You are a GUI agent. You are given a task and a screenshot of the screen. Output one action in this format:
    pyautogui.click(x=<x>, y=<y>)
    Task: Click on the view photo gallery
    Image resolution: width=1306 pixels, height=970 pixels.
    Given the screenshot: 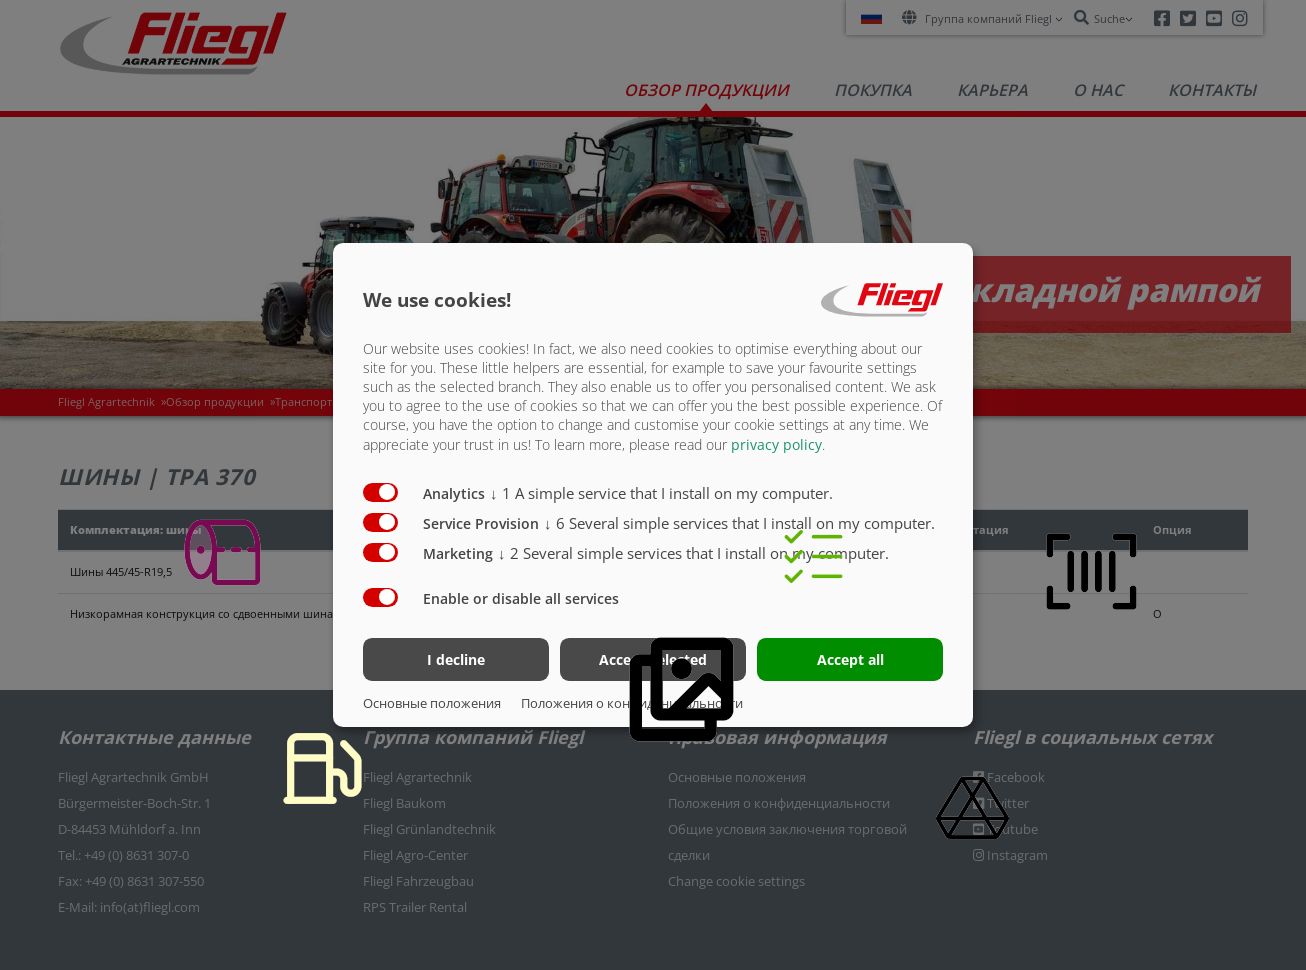 What is the action you would take?
    pyautogui.click(x=681, y=689)
    